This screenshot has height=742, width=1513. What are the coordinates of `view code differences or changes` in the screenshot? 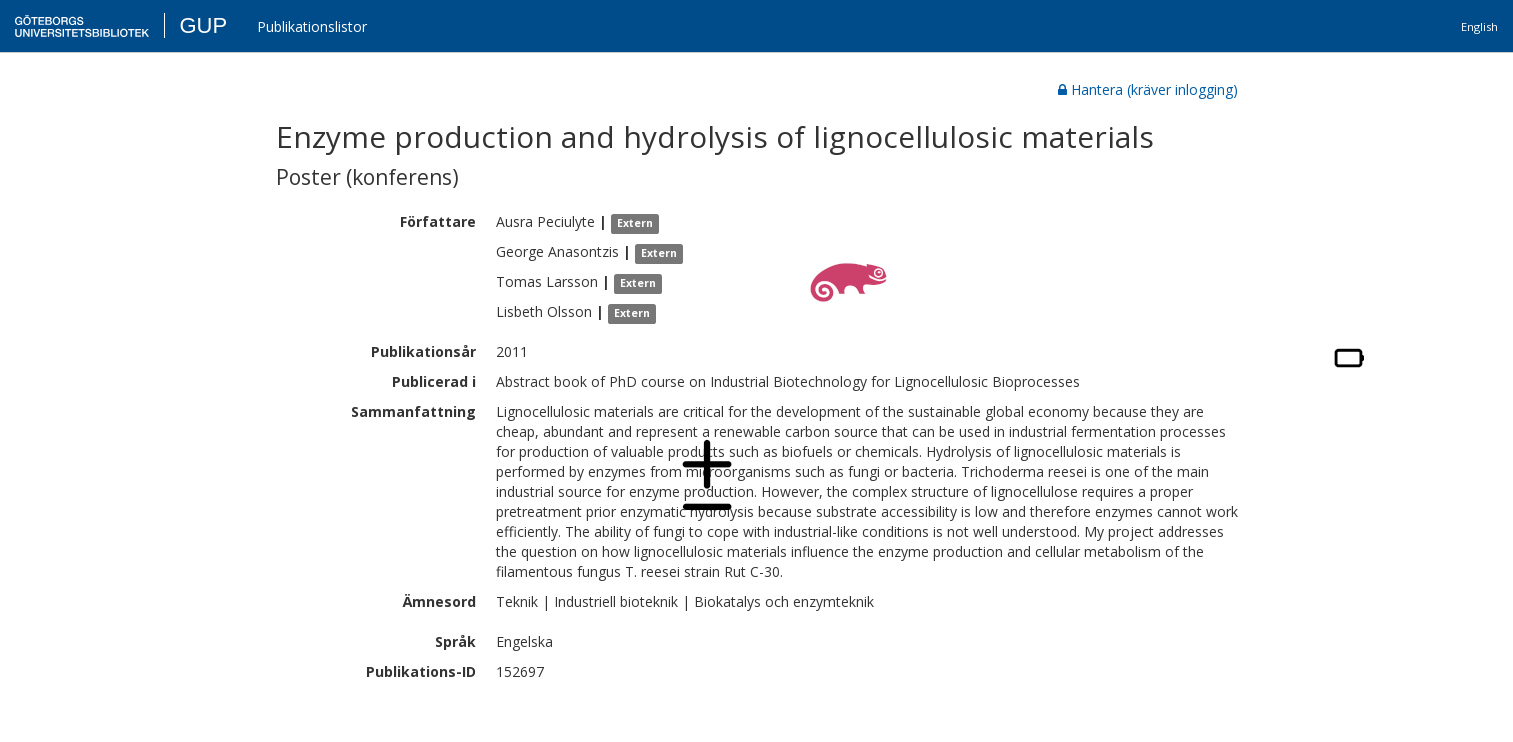 It's located at (706, 476).